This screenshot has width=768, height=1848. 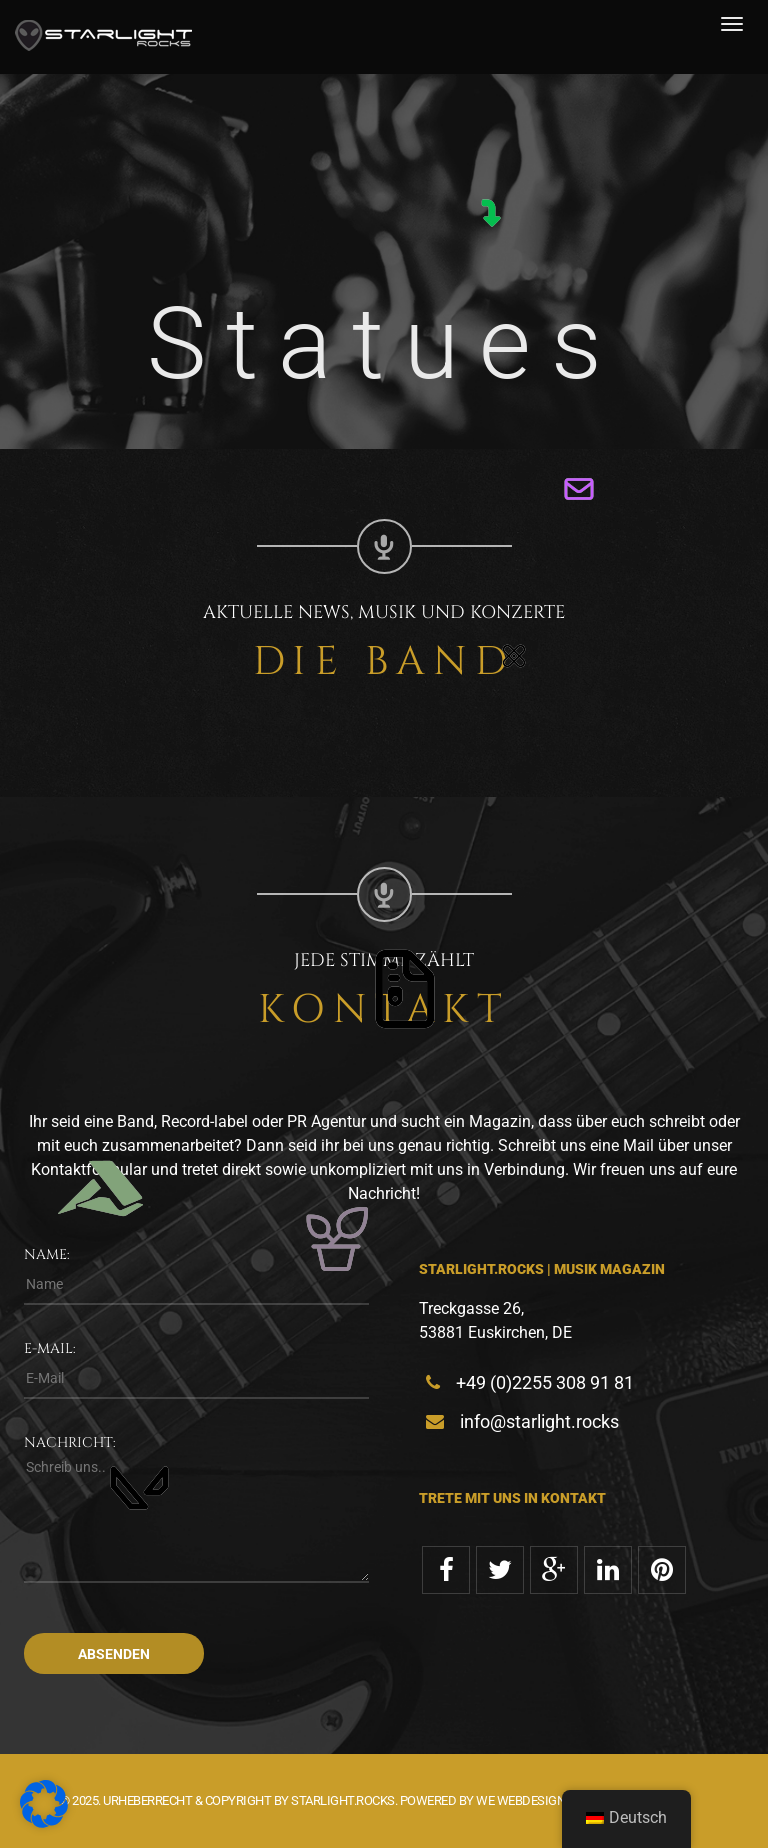 I want to click on open your inbox or email messages, so click(x=579, y=489).